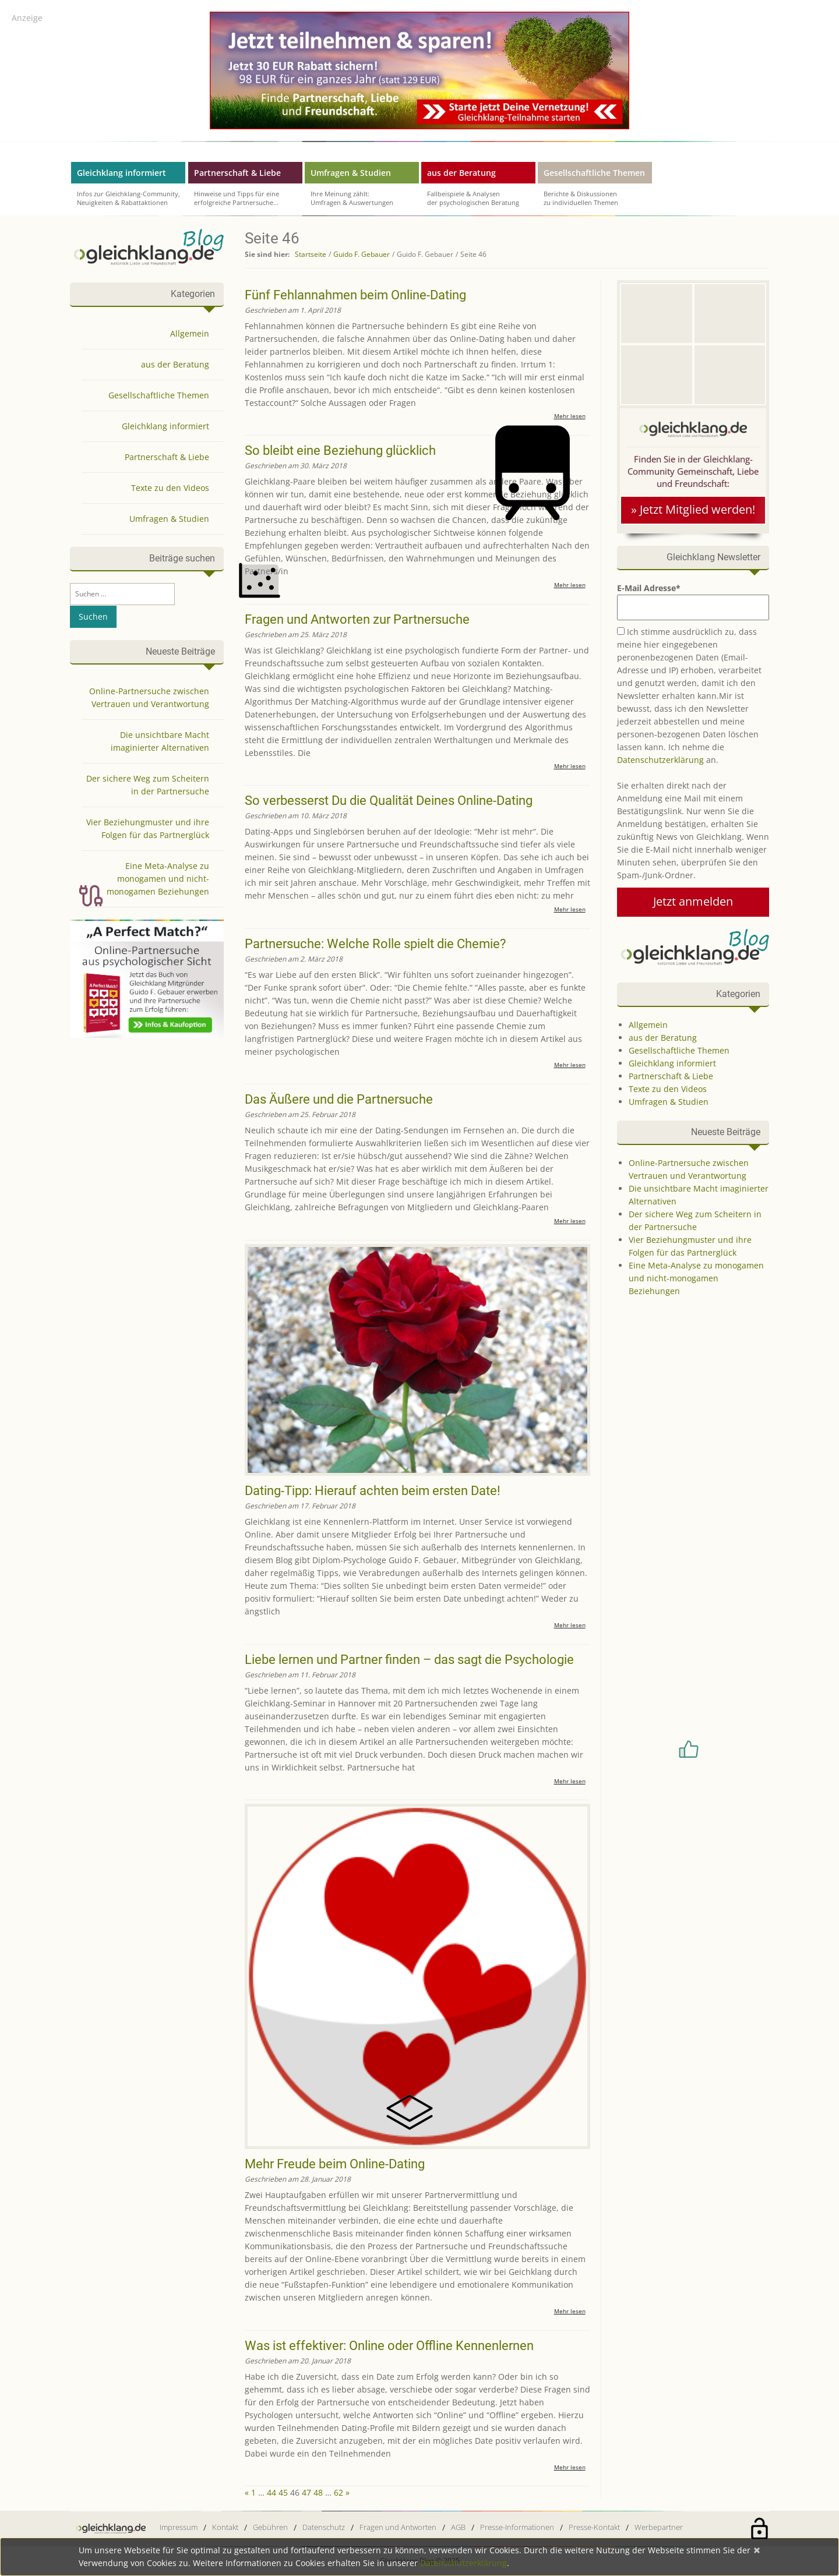 This screenshot has height=2576, width=839. I want to click on like or approve content, so click(689, 1750).